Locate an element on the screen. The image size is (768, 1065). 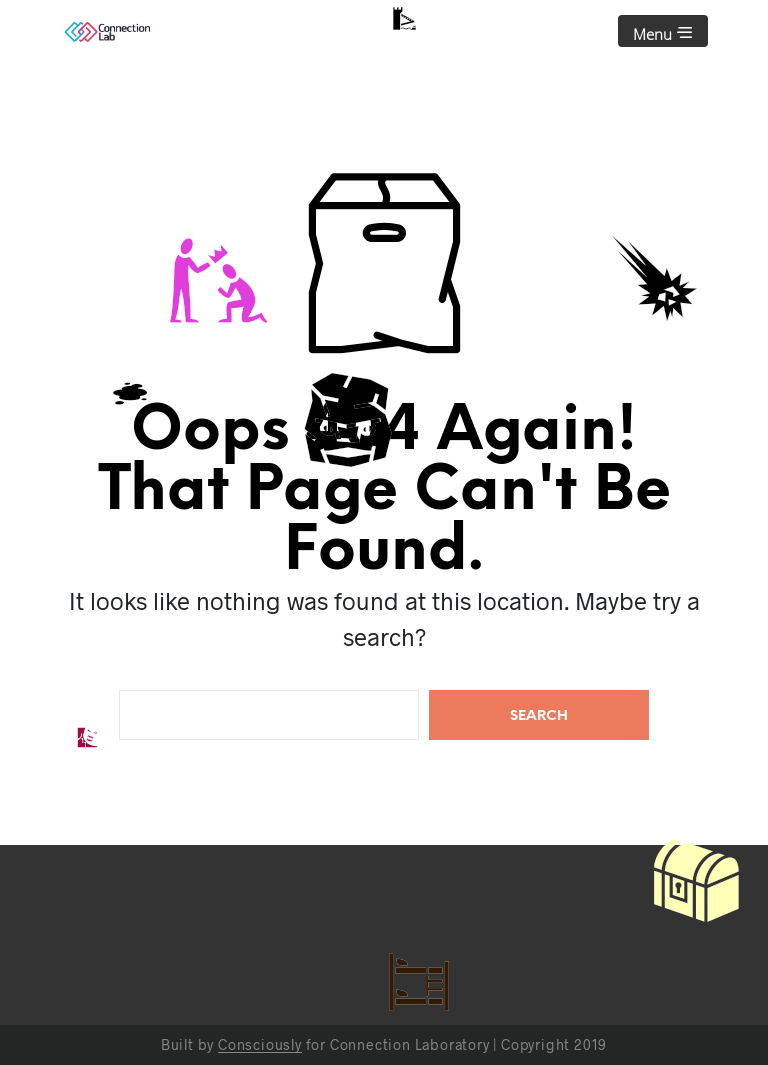
indicates a spill or hazard in a game environment is located at coordinates (130, 391).